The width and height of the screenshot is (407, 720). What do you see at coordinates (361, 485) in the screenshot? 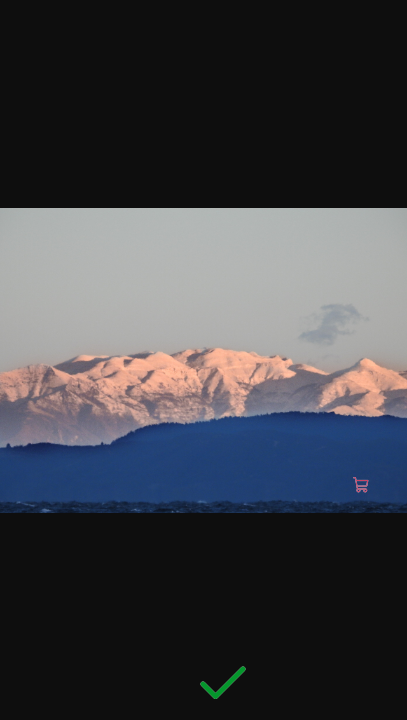
I see `view your shopping cart` at bounding box center [361, 485].